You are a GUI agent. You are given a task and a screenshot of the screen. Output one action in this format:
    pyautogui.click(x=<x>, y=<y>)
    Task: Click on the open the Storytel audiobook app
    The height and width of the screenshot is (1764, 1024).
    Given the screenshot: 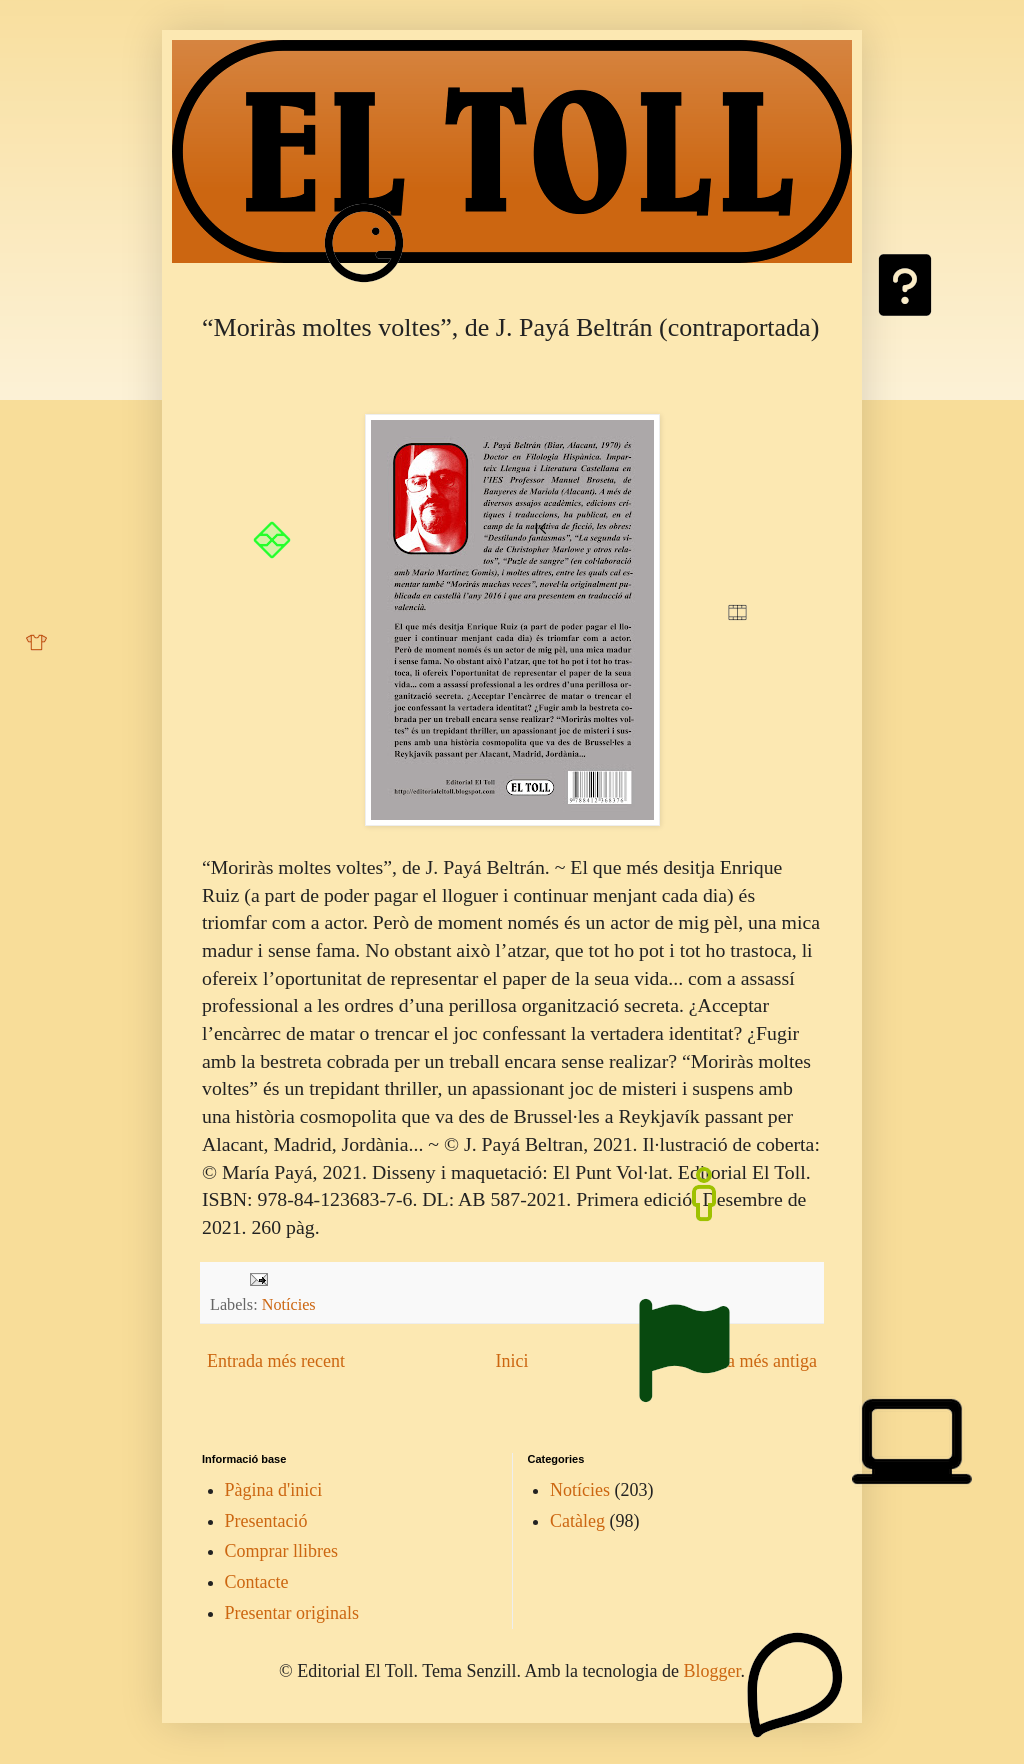 What is the action you would take?
    pyautogui.click(x=795, y=1685)
    